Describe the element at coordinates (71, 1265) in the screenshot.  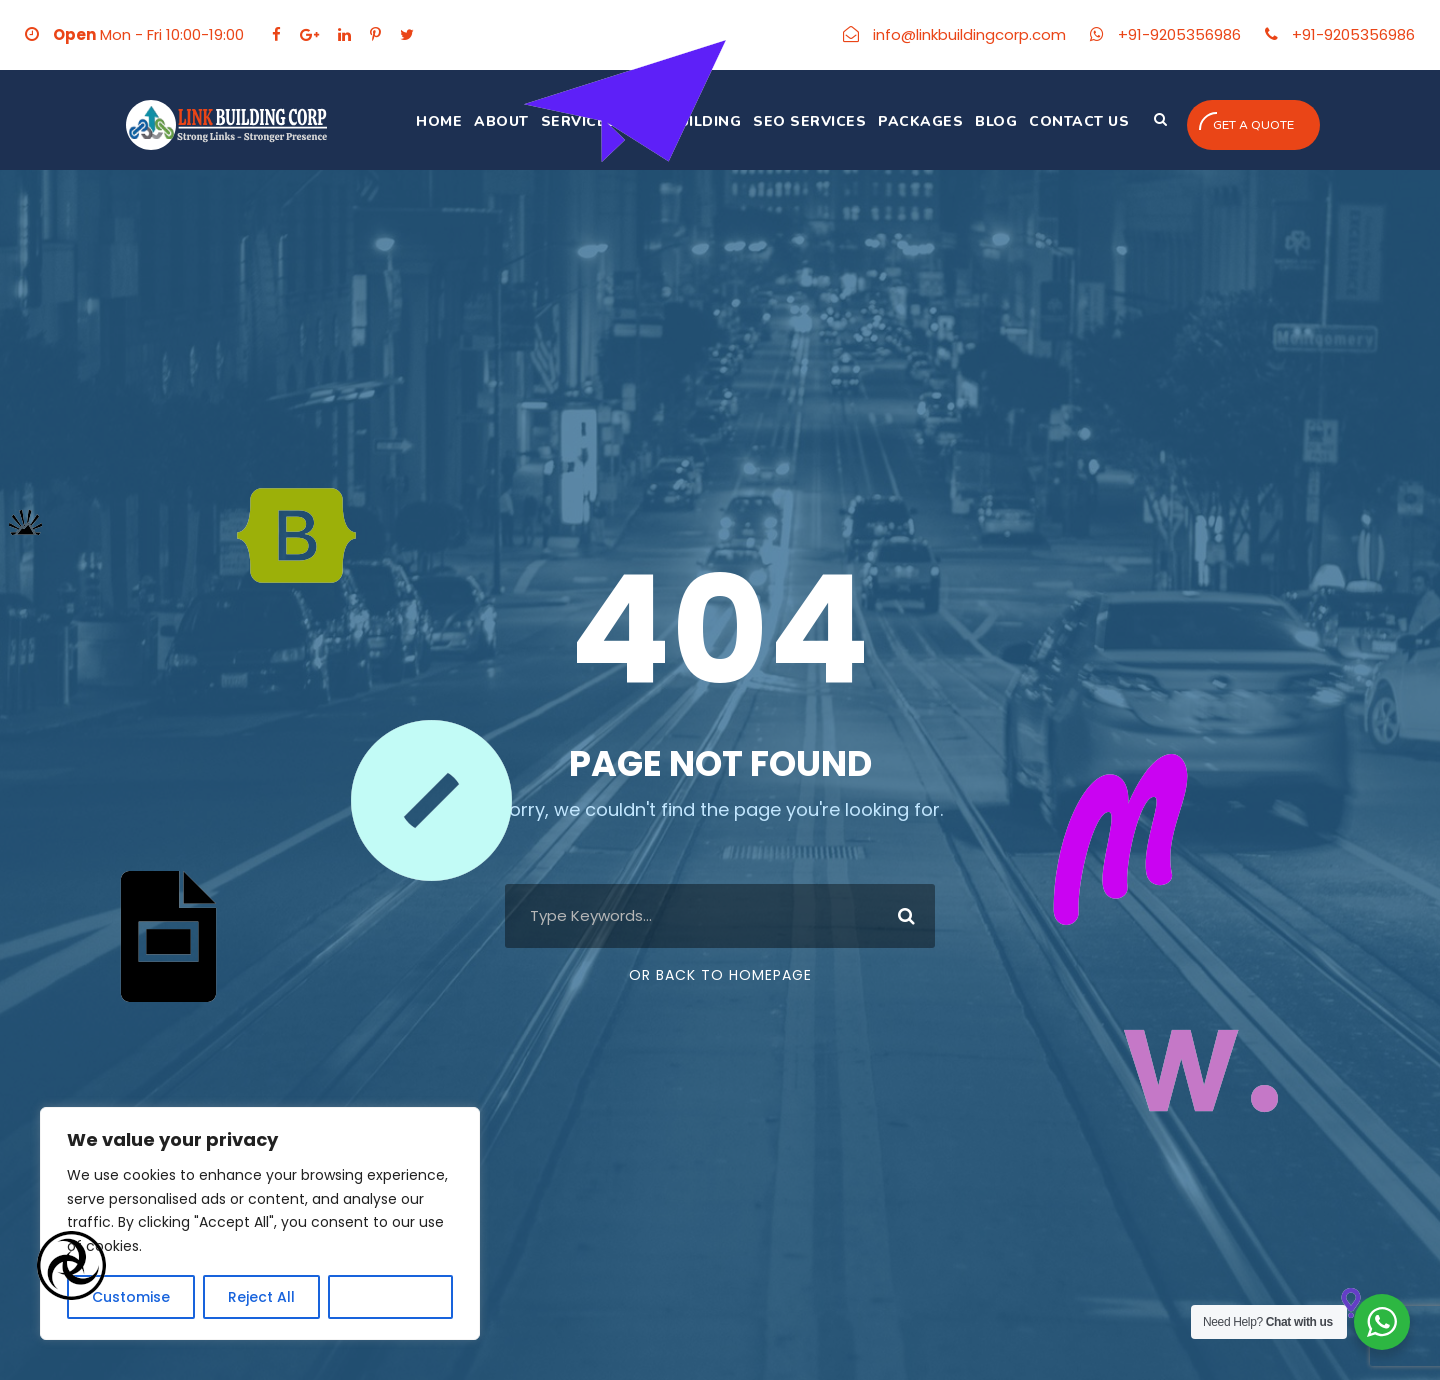
I see `open the Katana application` at that location.